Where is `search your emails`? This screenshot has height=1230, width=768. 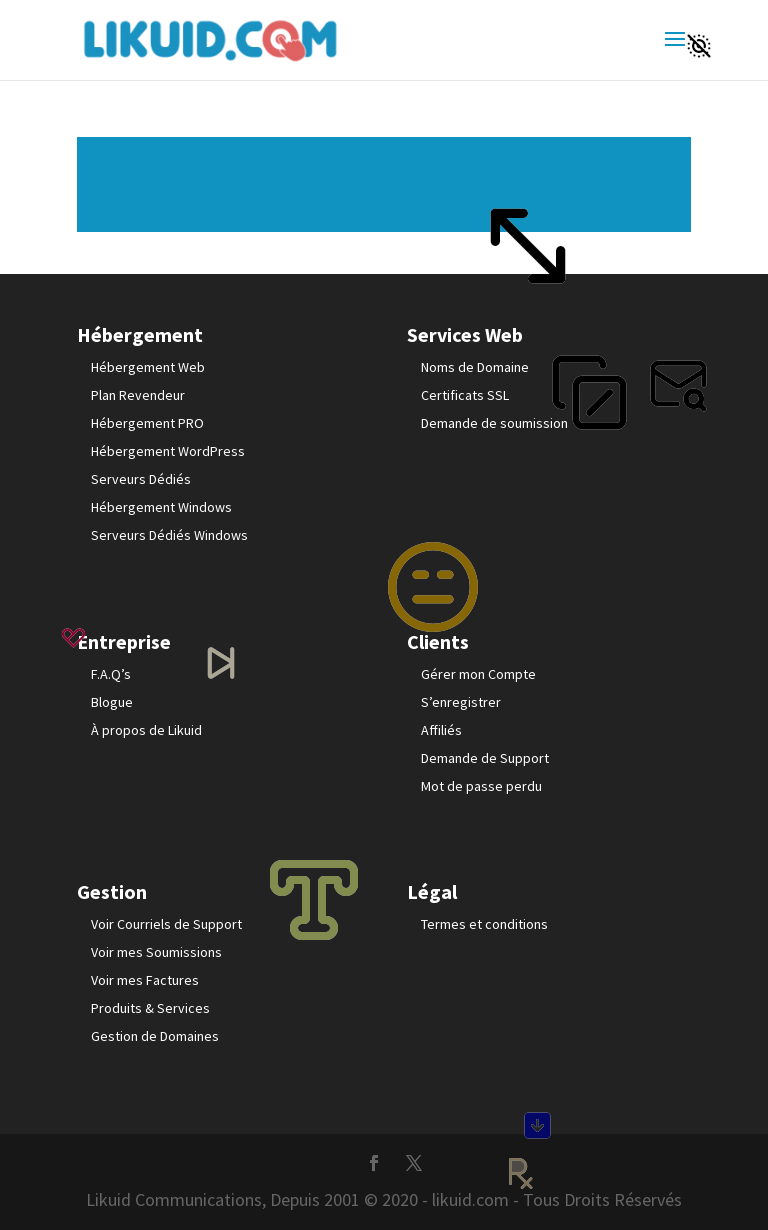 search your emails is located at coordinates (678, 383).